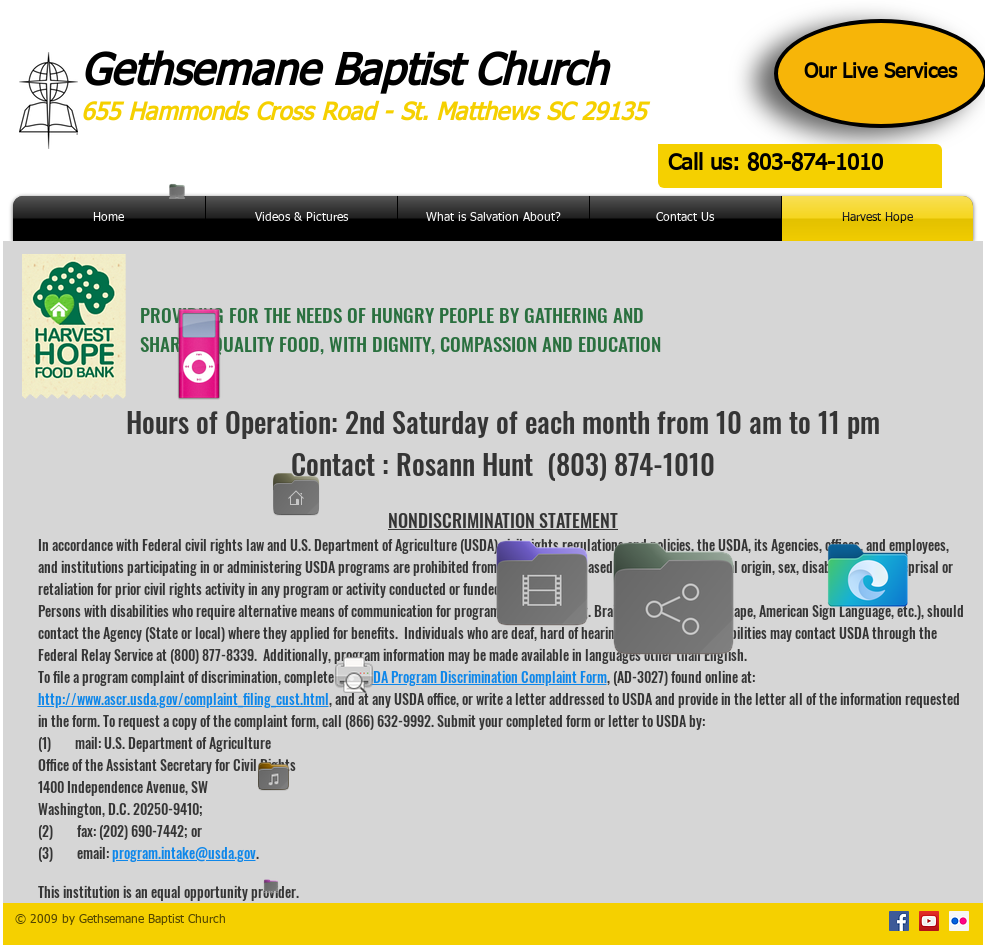 This screenshot has height=945, width=985. Describe the element at coordinates (199, 354) in the screenshot. I see `iPod nano device in pink` at that location.